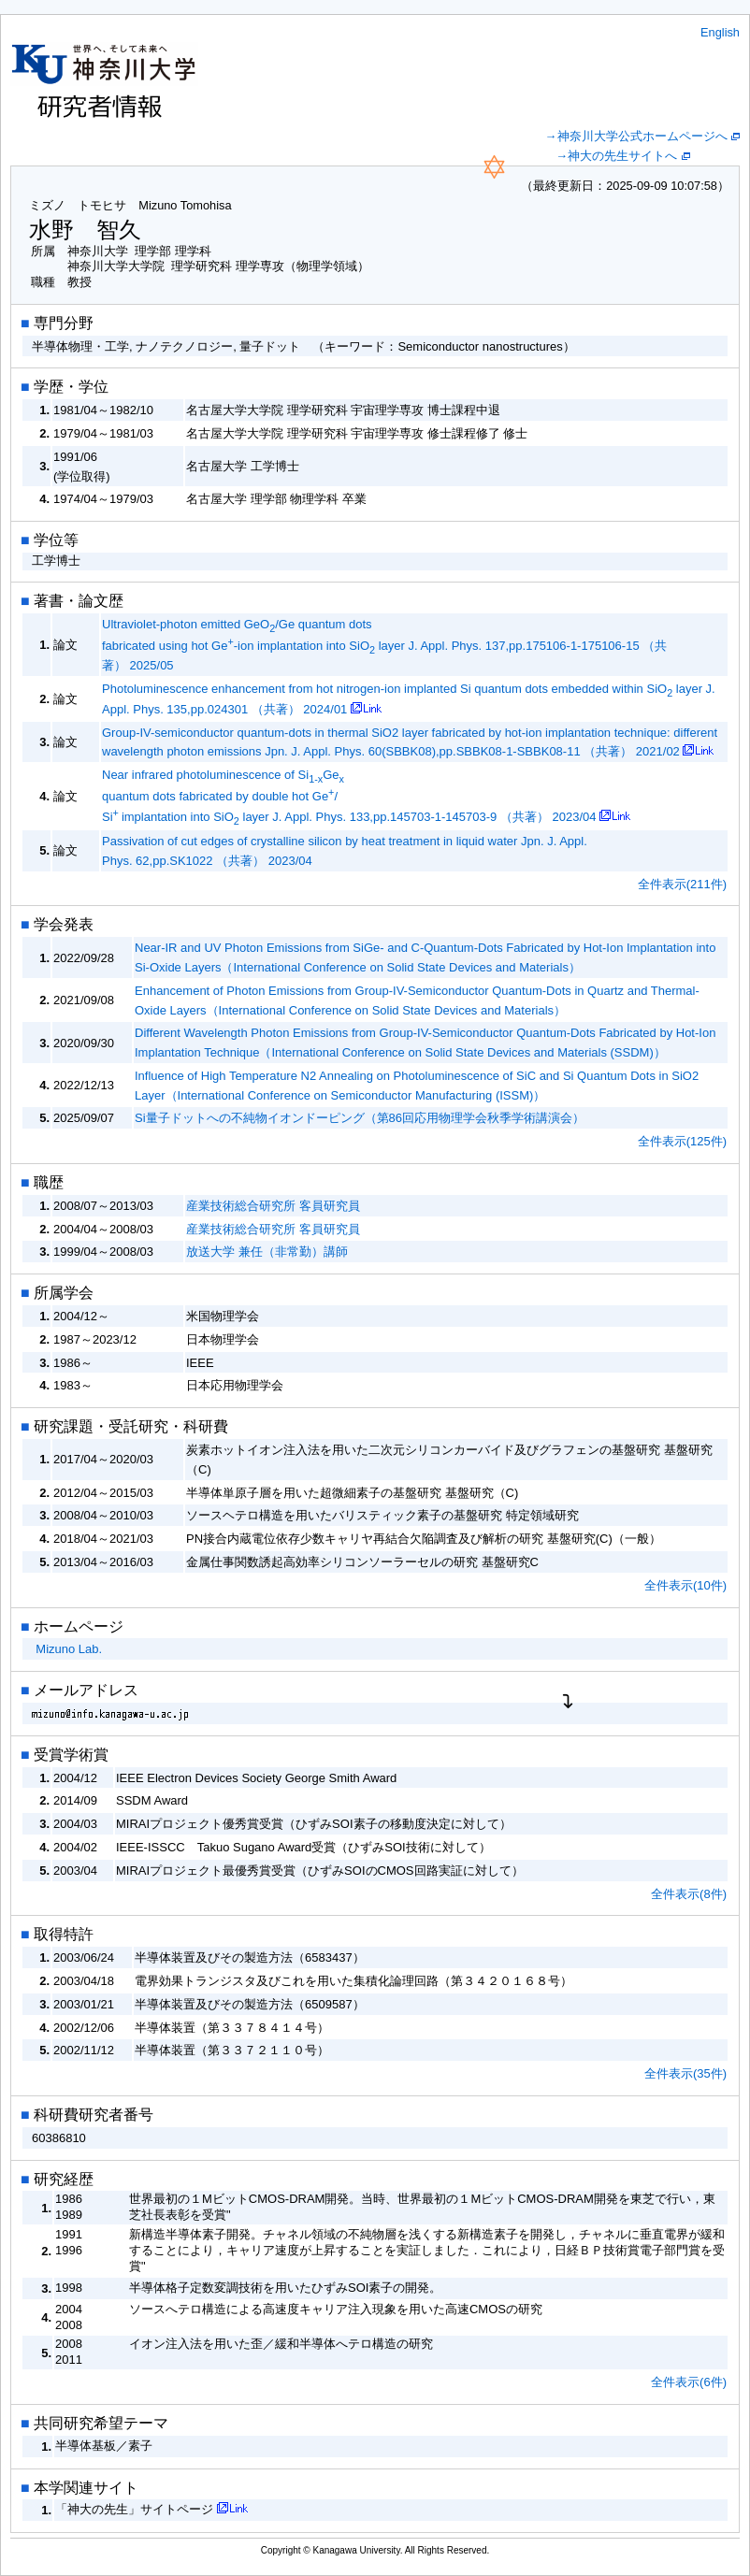  Describe the element at coordinates (568, 1701) in the screenshot. I see `move item down in a list` at that location.